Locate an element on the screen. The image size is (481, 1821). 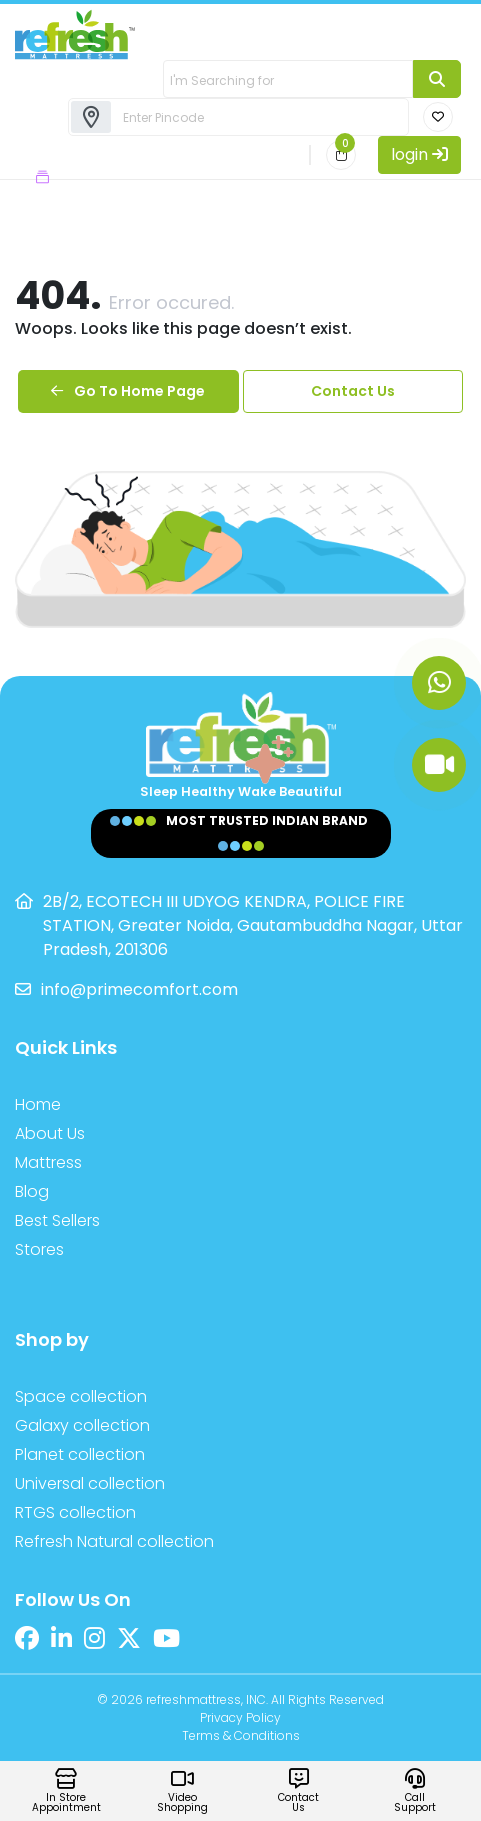
view stacked items or card deck is located at coordinates (42, 177).